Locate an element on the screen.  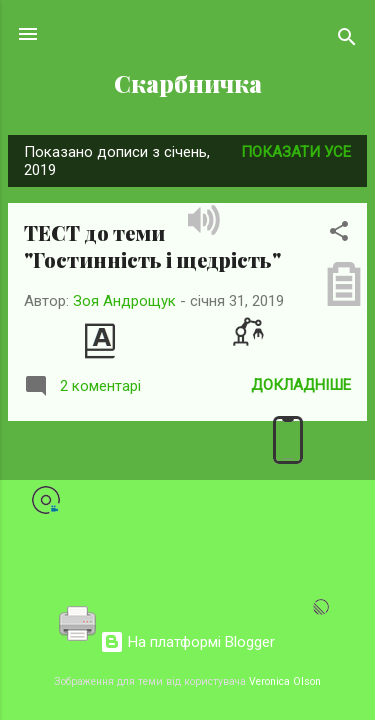
indicates mobile device or smartphone is located at coordinates (288, 440).